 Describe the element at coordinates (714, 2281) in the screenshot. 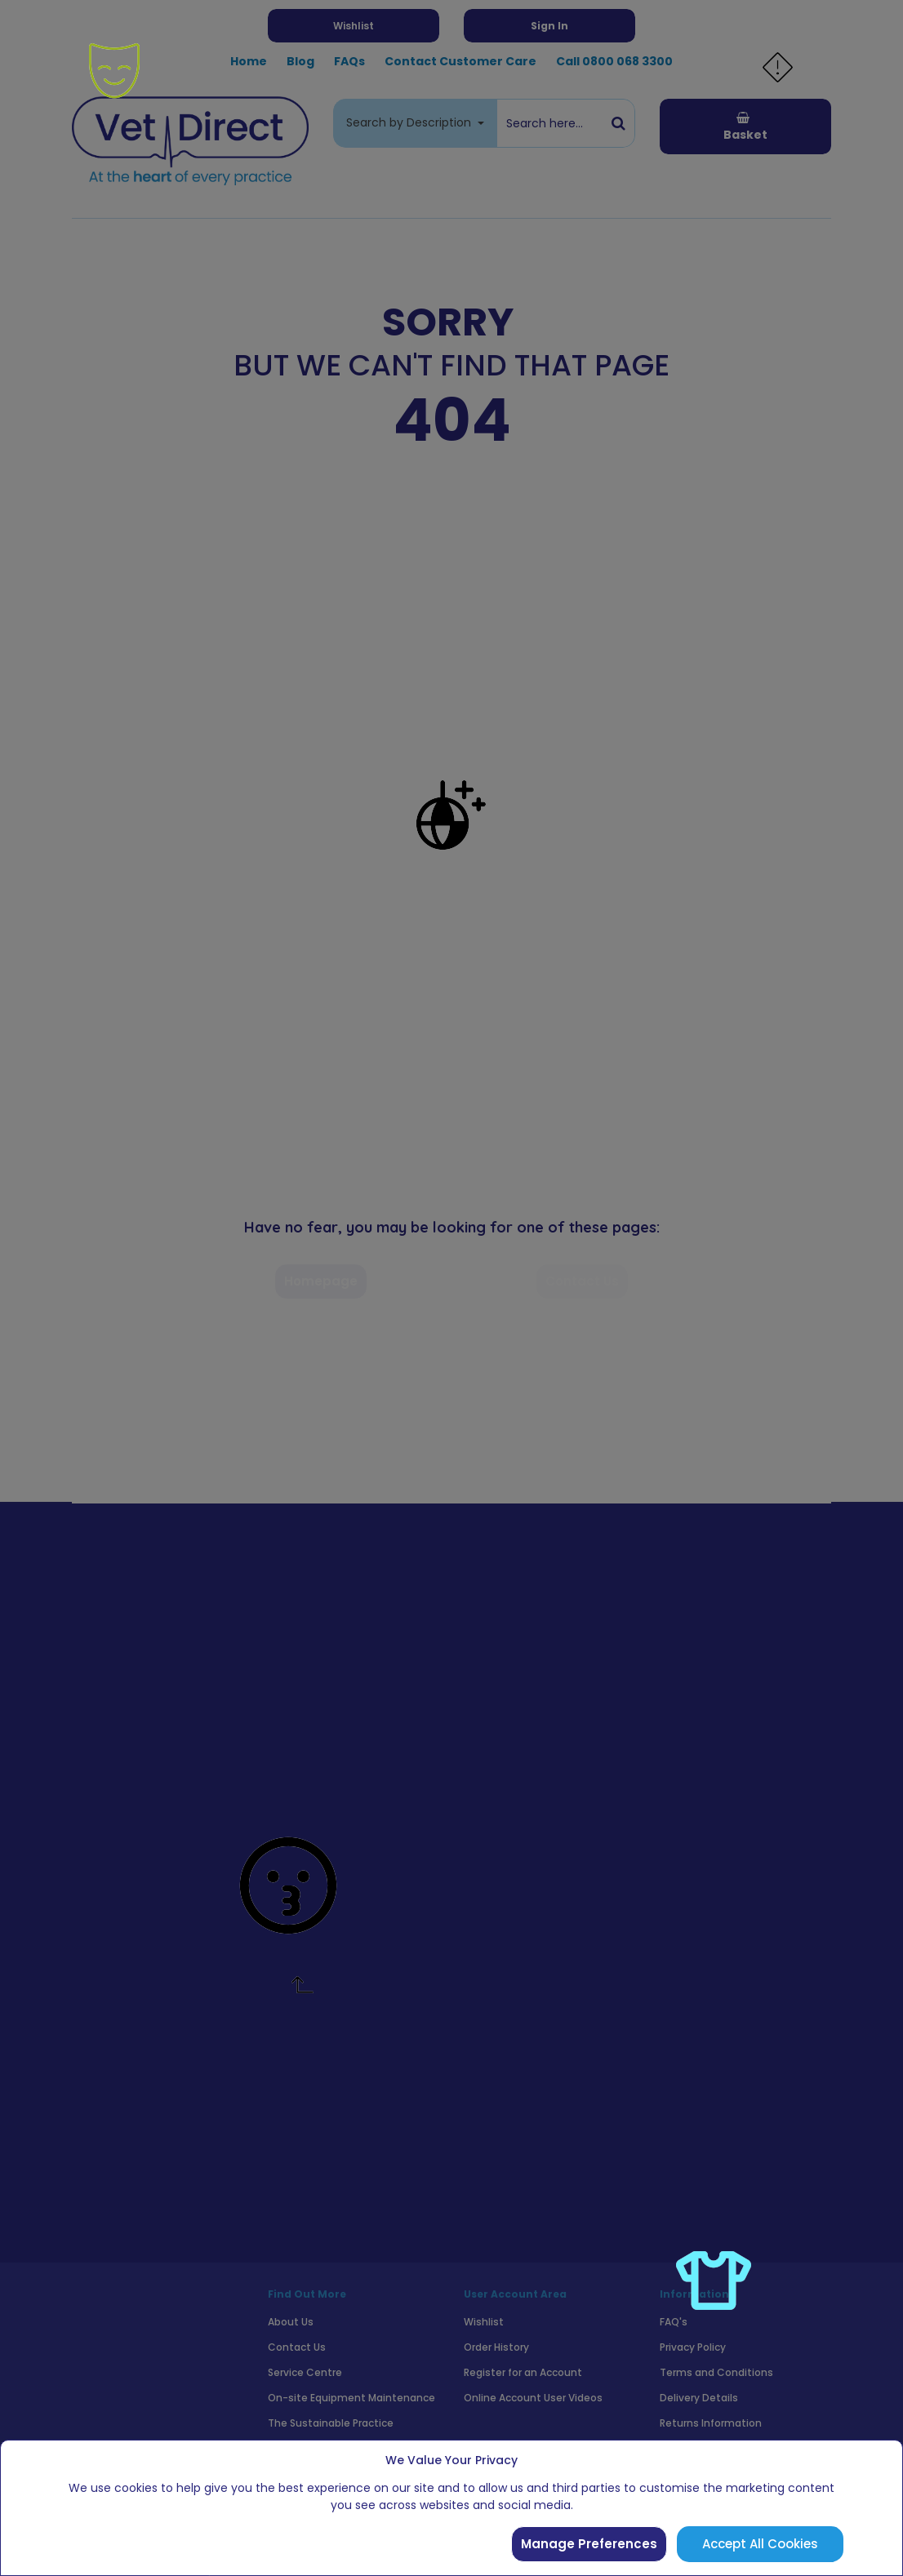

I see `browse clothing or apparel items` at that location.